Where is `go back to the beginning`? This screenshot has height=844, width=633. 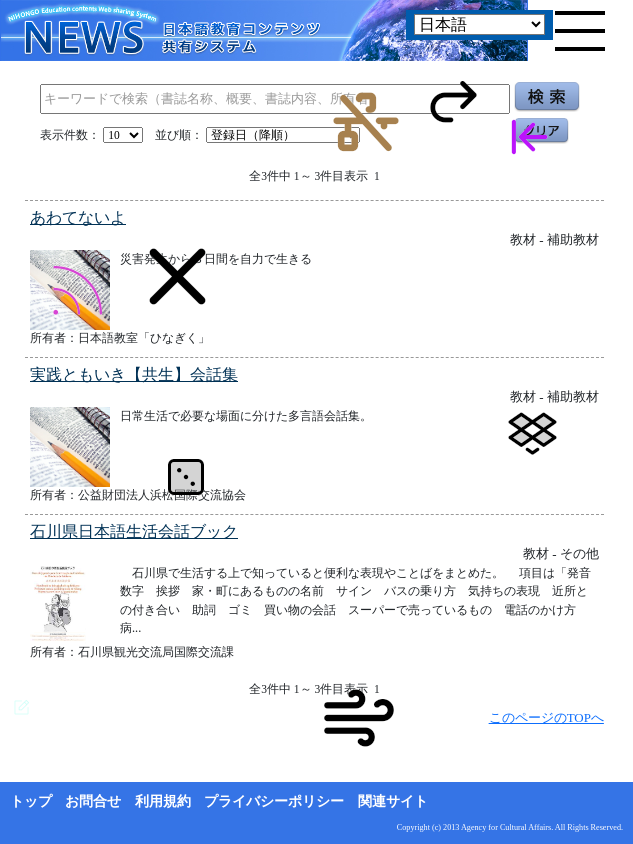 go back to the beginning is located at coordinates (529, 137).